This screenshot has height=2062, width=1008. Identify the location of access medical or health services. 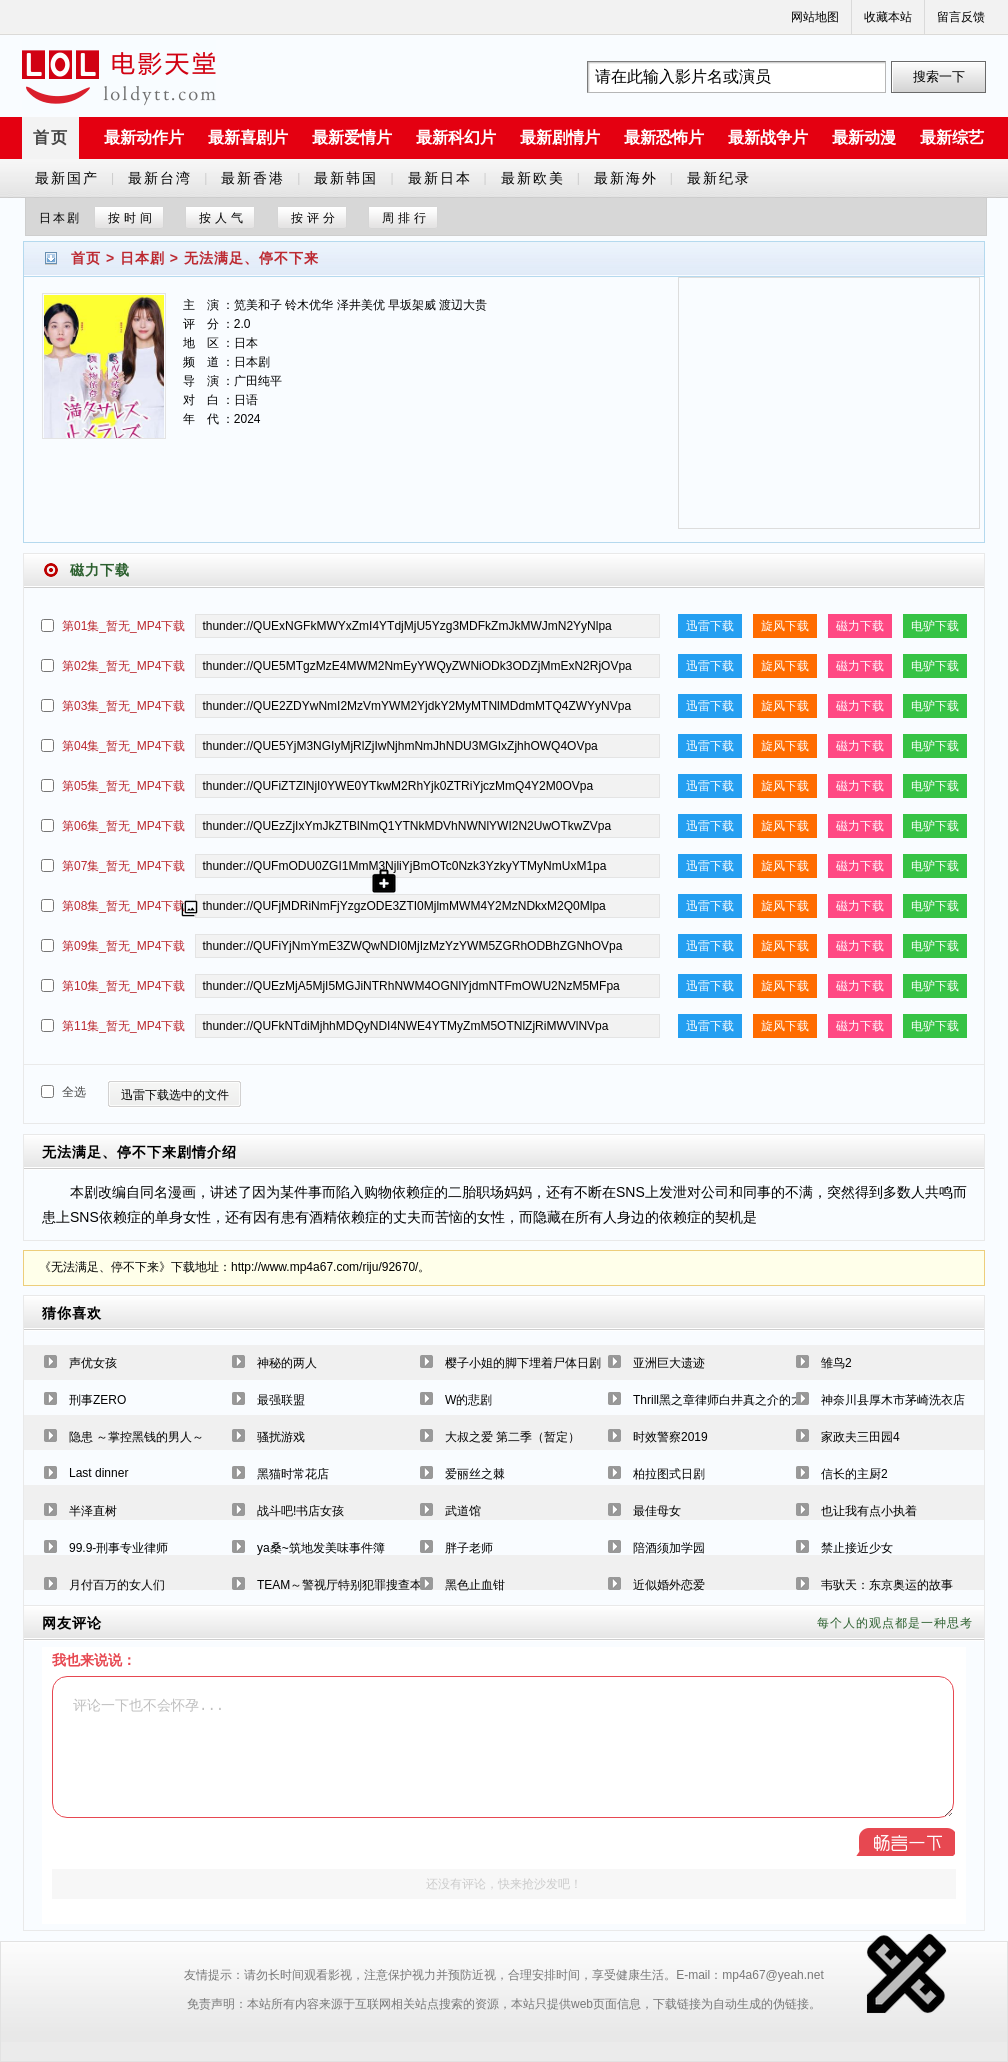
(384, 881).